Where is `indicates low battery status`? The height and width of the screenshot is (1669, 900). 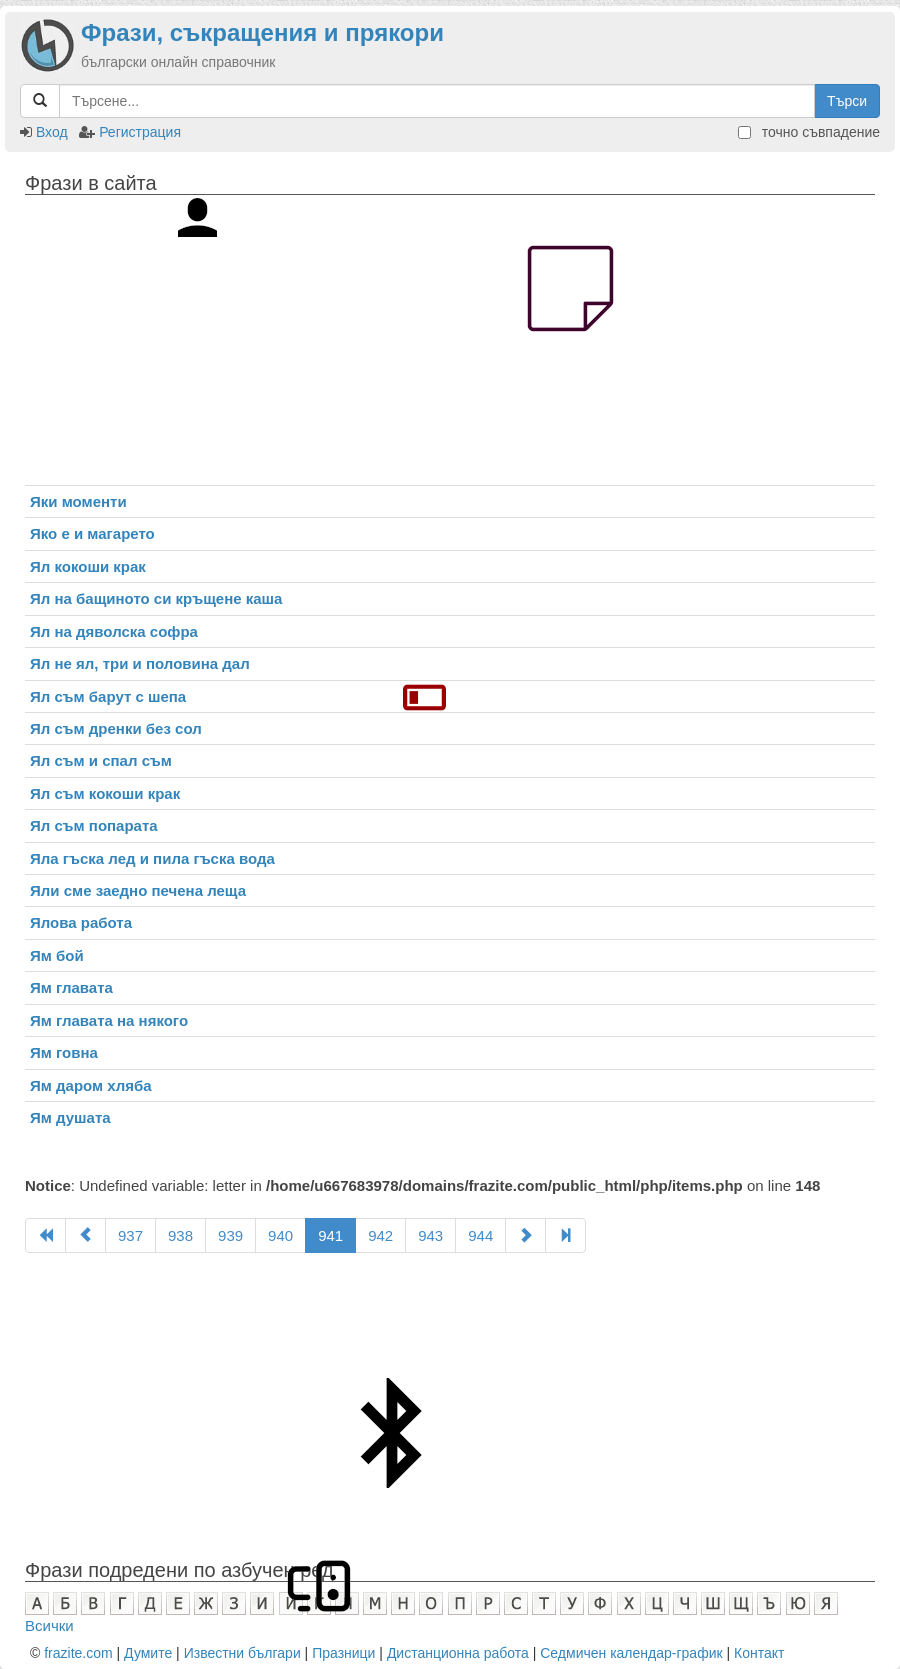
indicates low battery status is located at coordinates (424, 697).